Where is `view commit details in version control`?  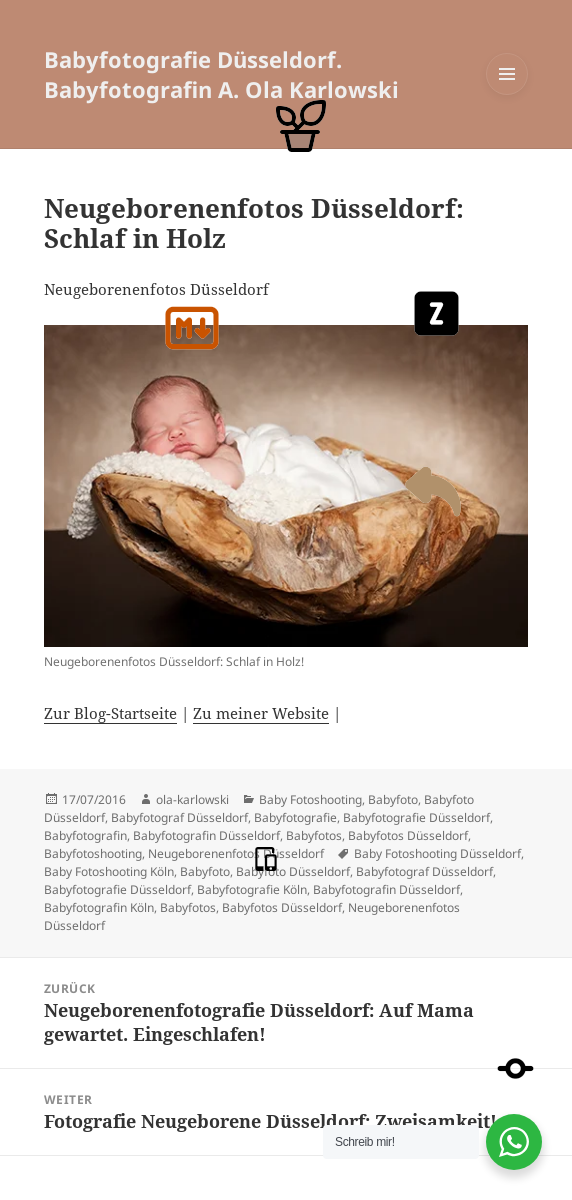
view commit details in version control is located at coordinates (515, 1068).